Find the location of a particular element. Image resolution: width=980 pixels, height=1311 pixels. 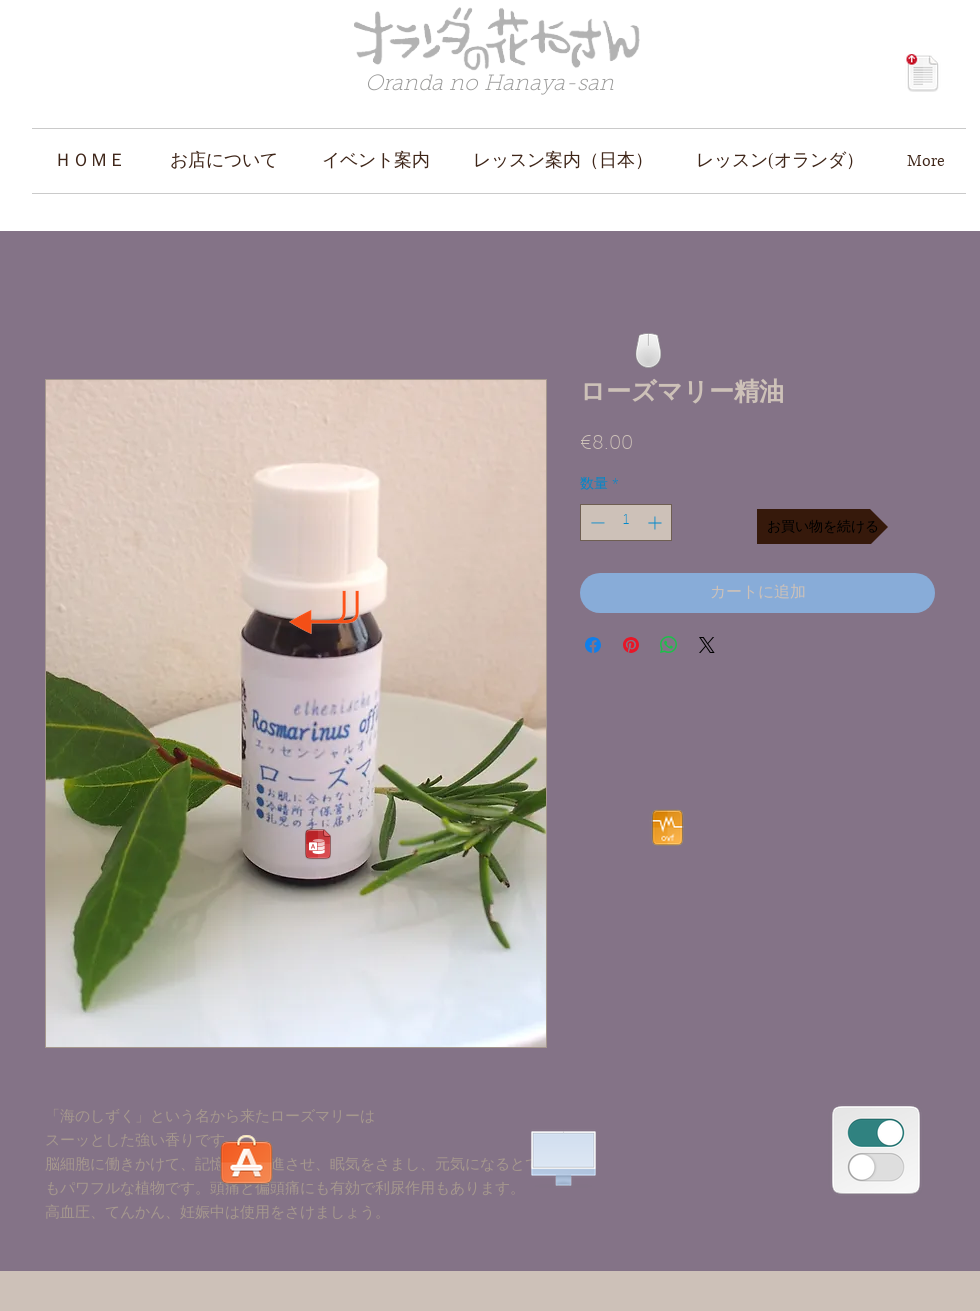

open desktop preferences or system settings is located at coordinates (876, 1150).